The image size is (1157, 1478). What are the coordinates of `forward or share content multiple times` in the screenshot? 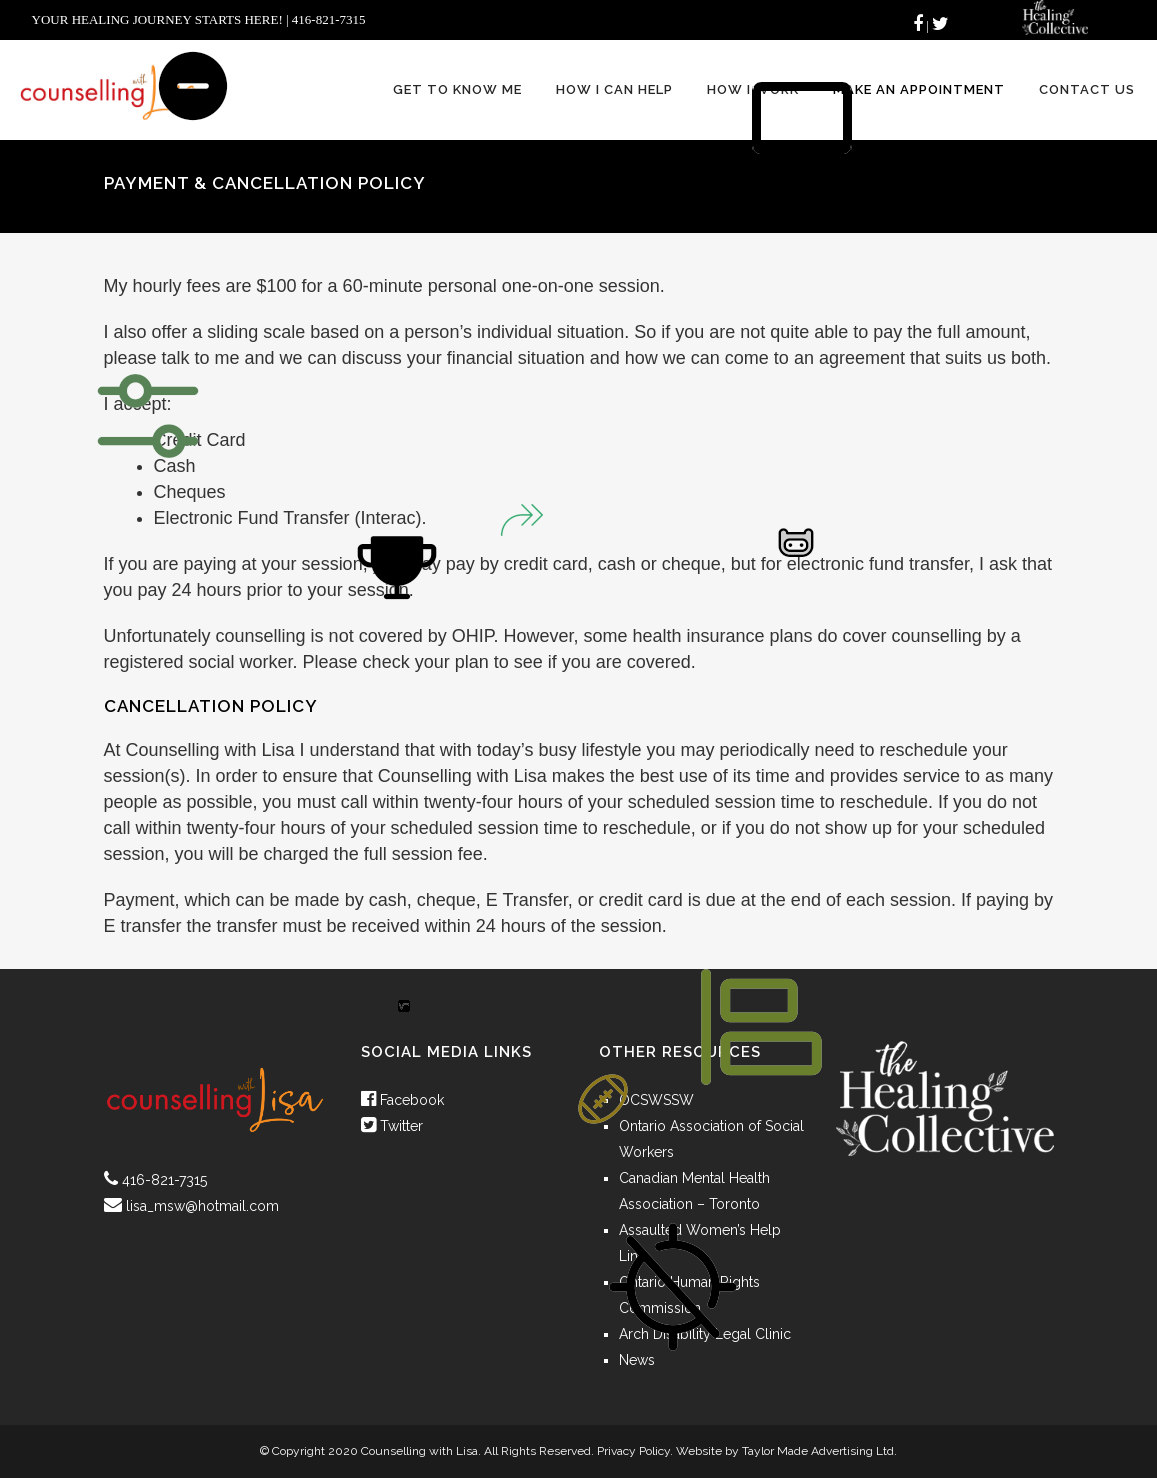 It's located at (522, 520).